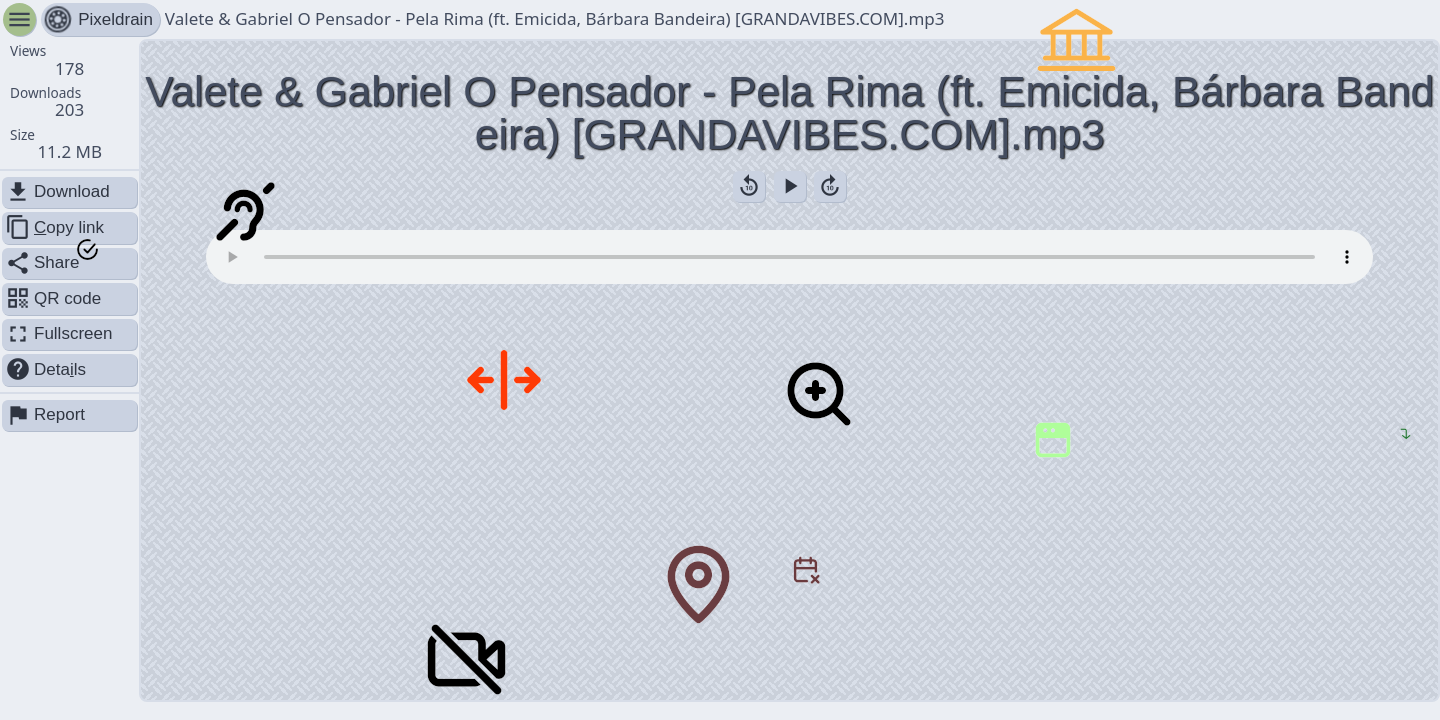 Image resolution: width=1440 pixels, height=720 pixels. I want to click on indicates deaf or hard of hearing accessibility option, so click(245, 211).